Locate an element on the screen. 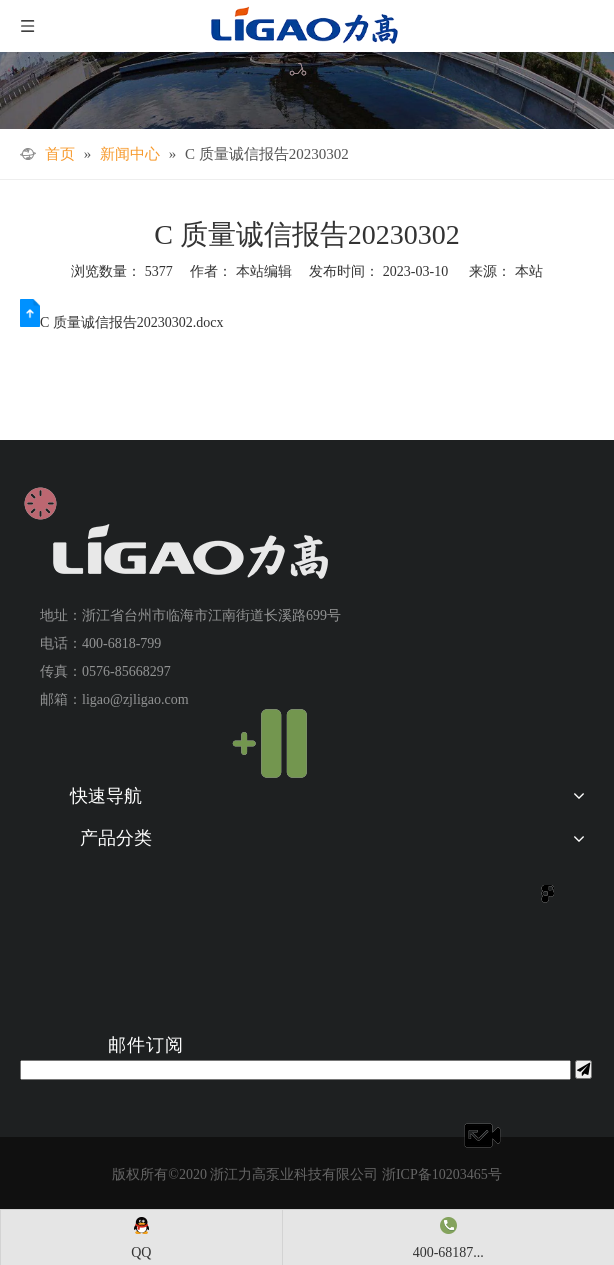  open figma design file is located at coordinates (547, 893).